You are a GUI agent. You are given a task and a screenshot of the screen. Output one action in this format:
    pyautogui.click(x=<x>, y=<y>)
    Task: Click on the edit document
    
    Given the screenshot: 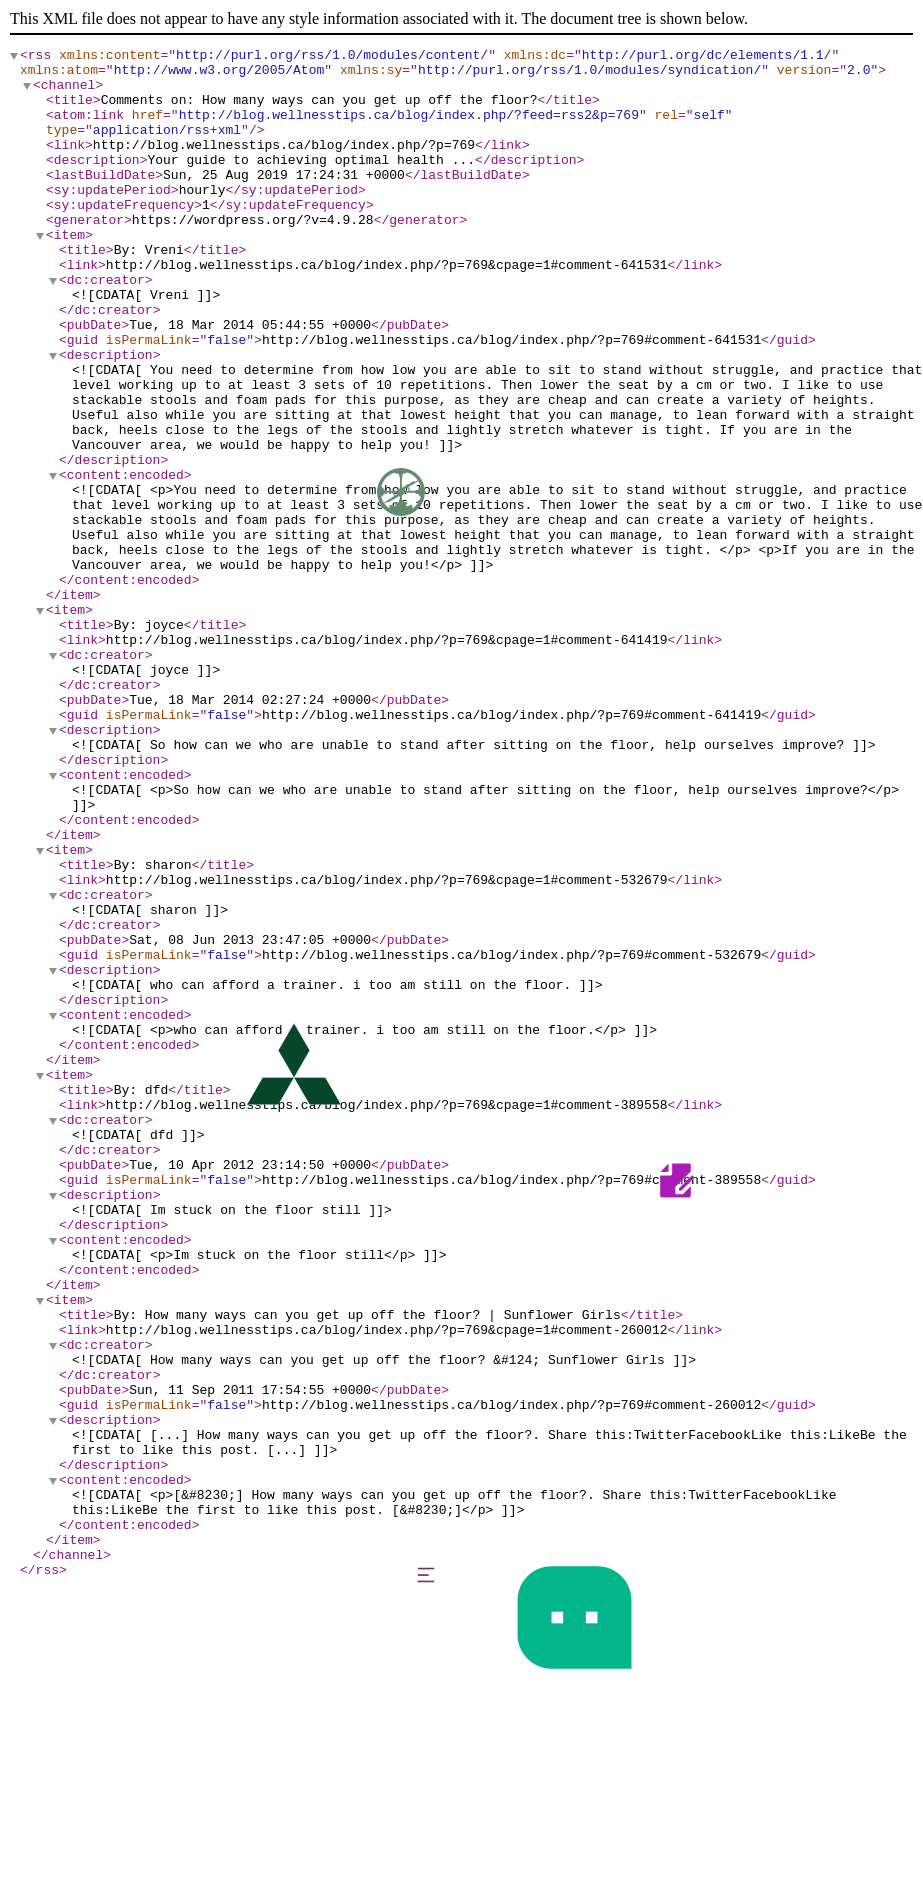 What is the action you would take?
    pyautogui.click(x=675, y=1180)
    